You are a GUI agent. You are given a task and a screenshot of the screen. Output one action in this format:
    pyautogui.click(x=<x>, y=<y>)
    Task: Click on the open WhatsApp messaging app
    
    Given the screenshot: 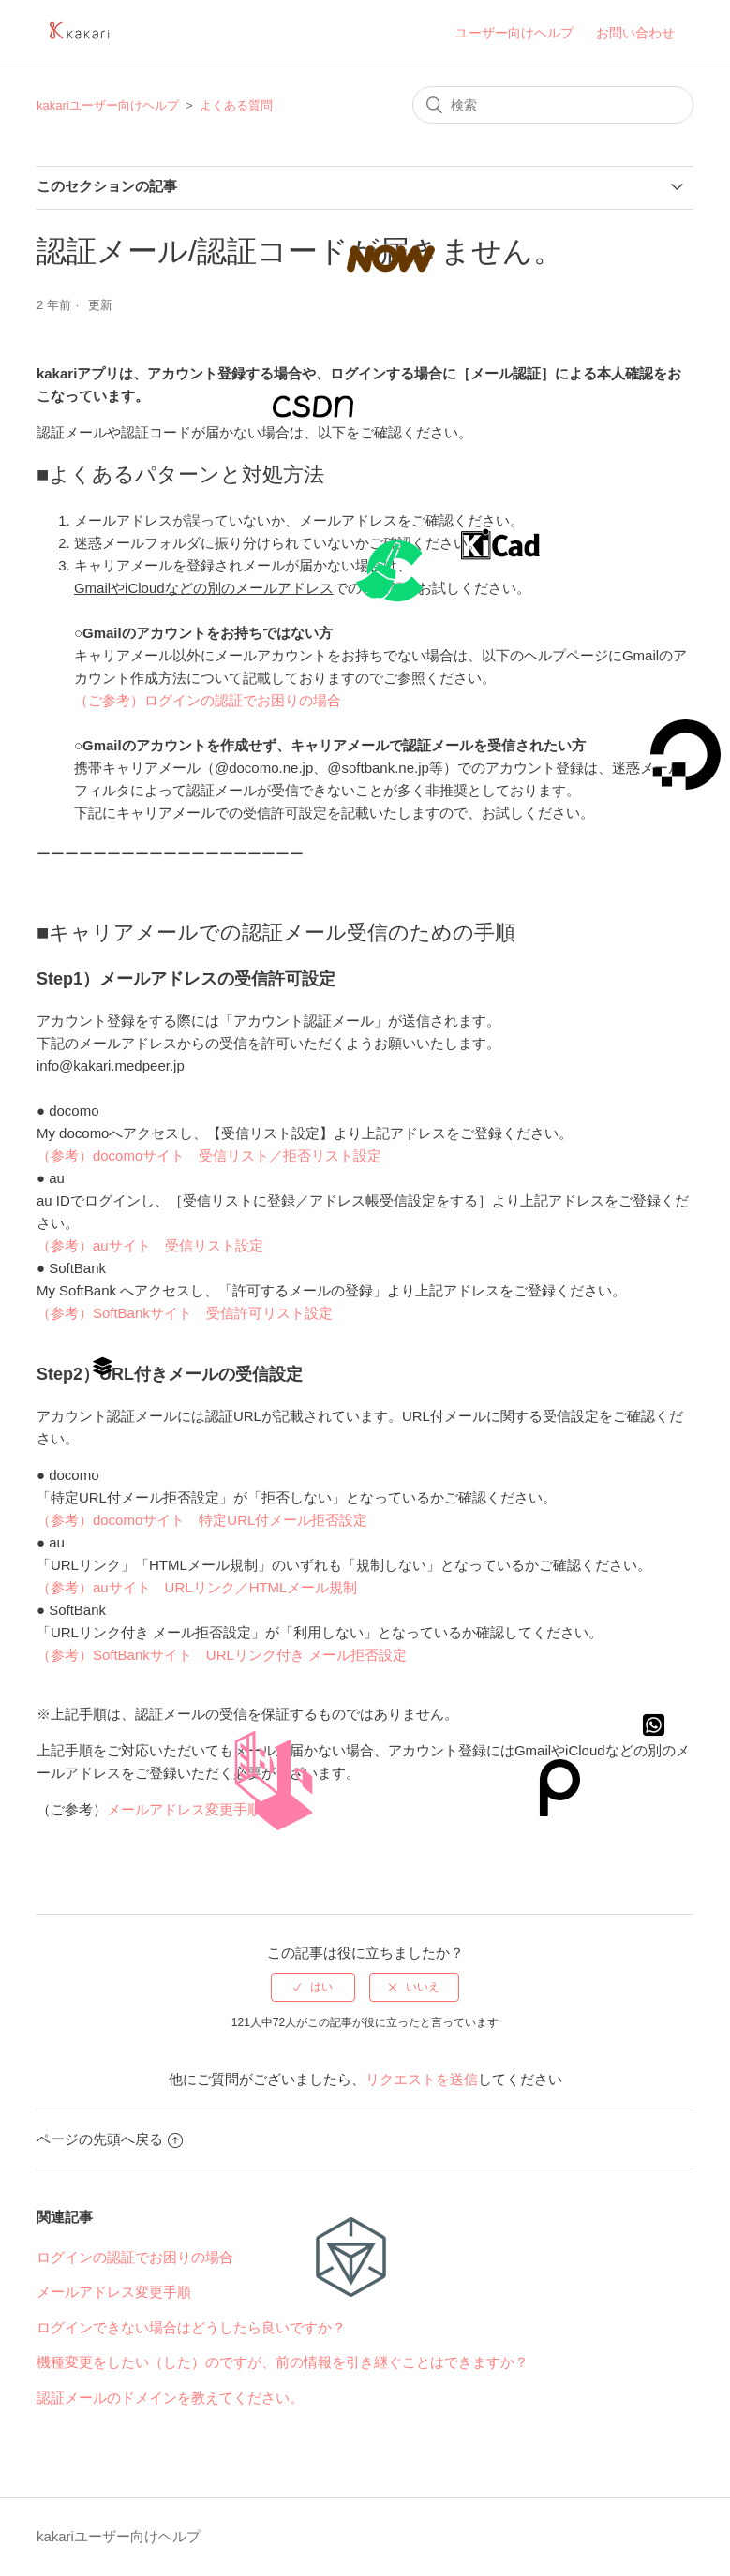 What is the action you would take?
    pyautogui.click(x=653, y=1725)
    